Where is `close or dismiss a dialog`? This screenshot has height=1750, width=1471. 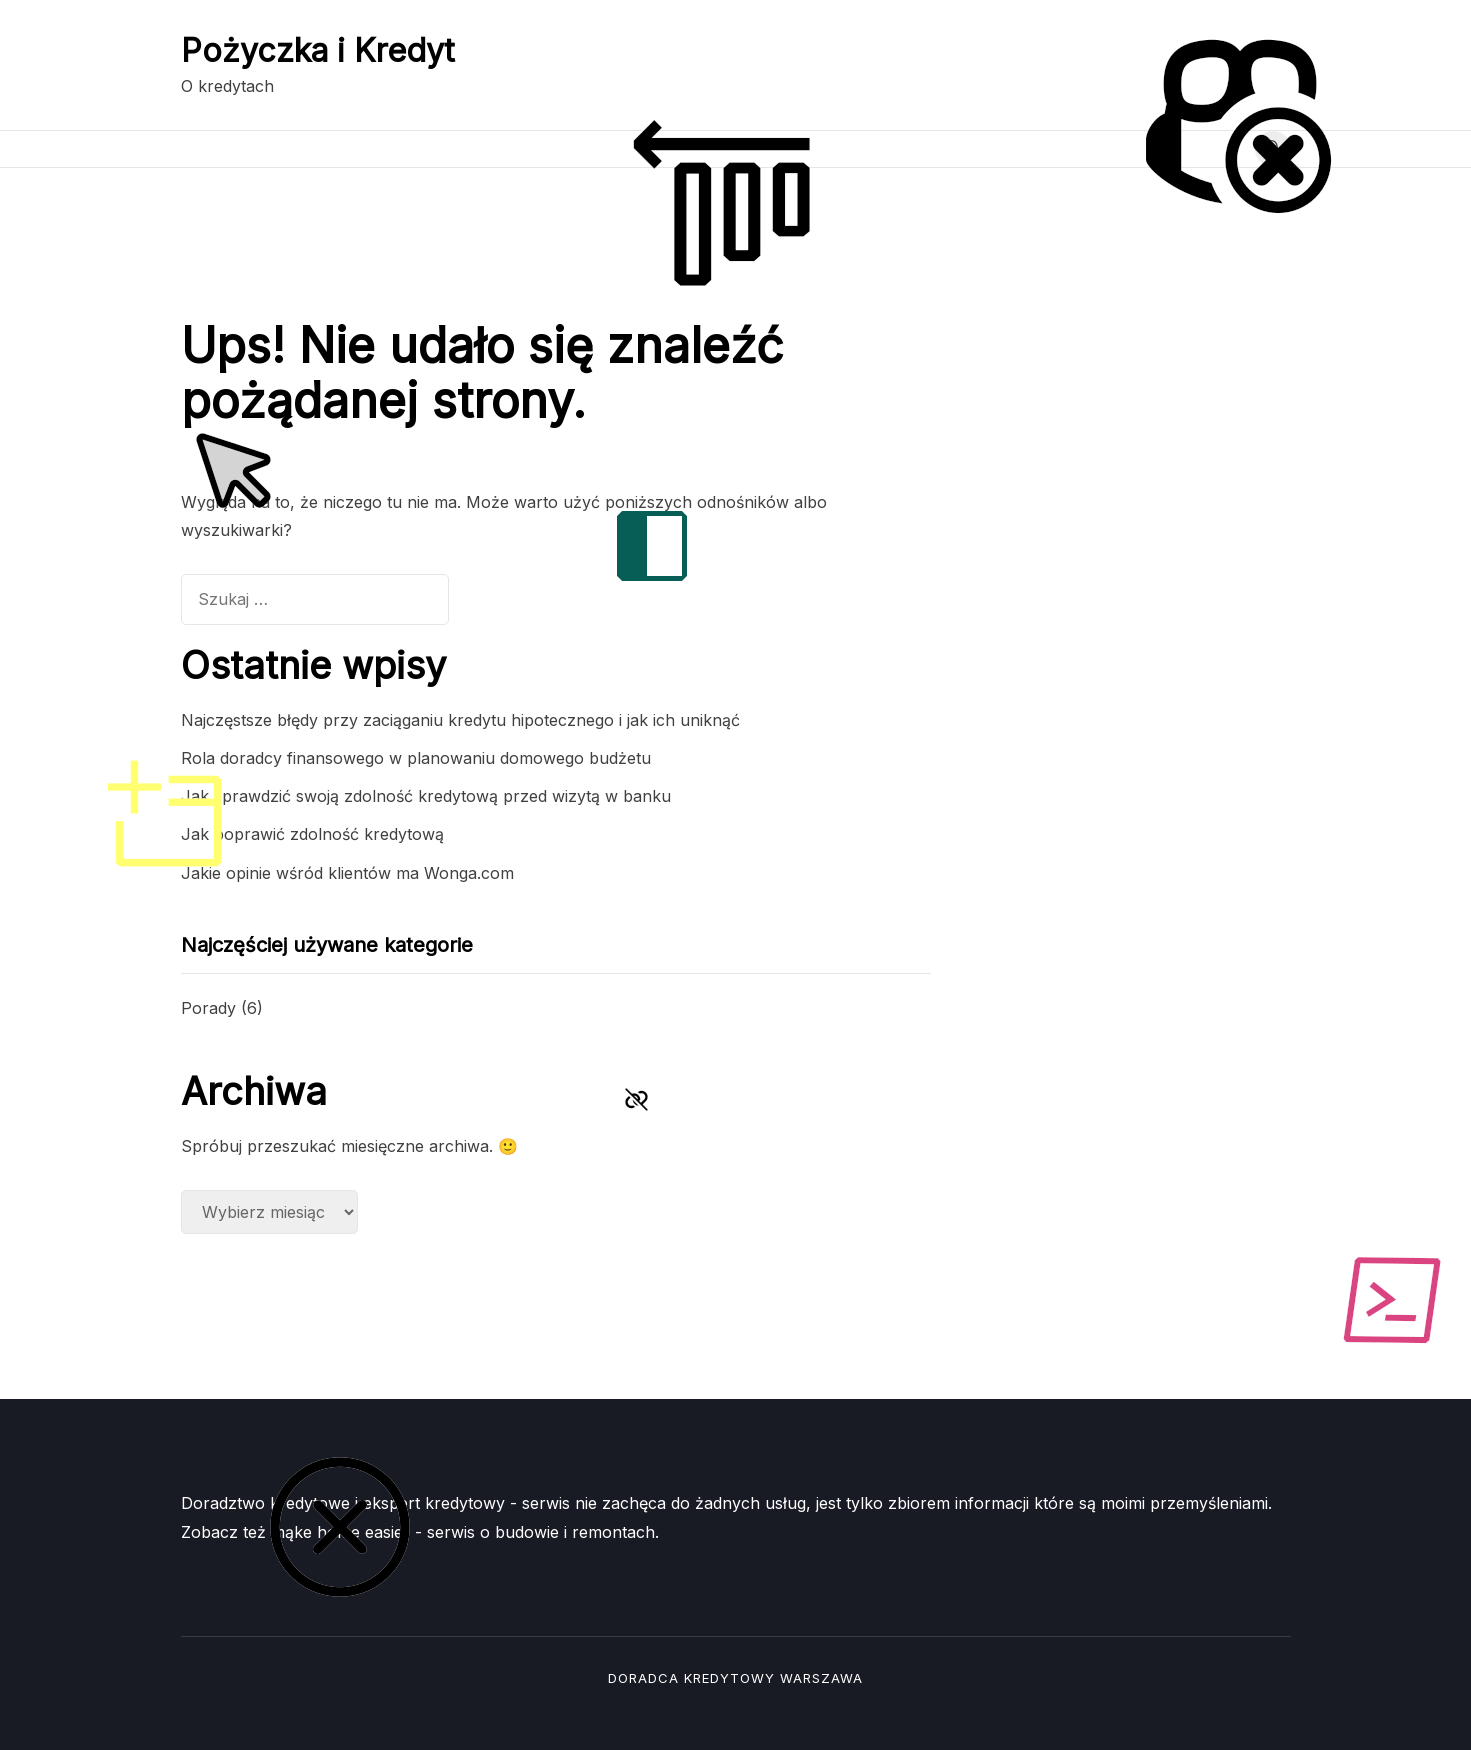 close or dismiss a dialog is located at coordinates (340, 1527).